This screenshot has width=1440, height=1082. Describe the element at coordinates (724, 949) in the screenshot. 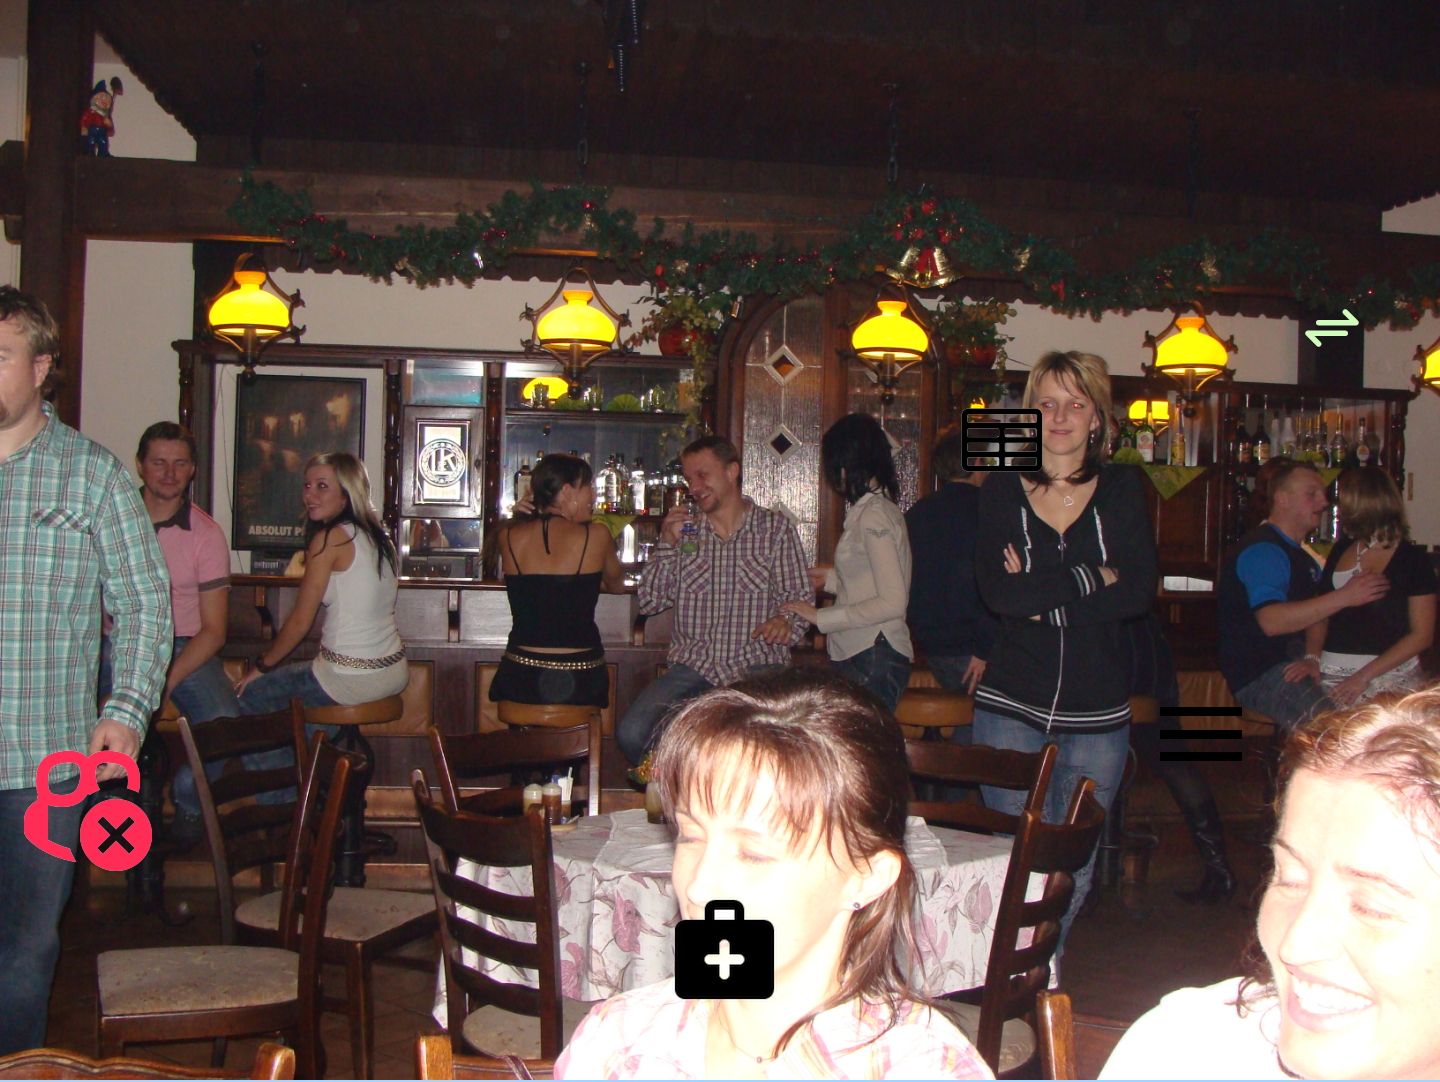

I see `access medical or health services` at that location.